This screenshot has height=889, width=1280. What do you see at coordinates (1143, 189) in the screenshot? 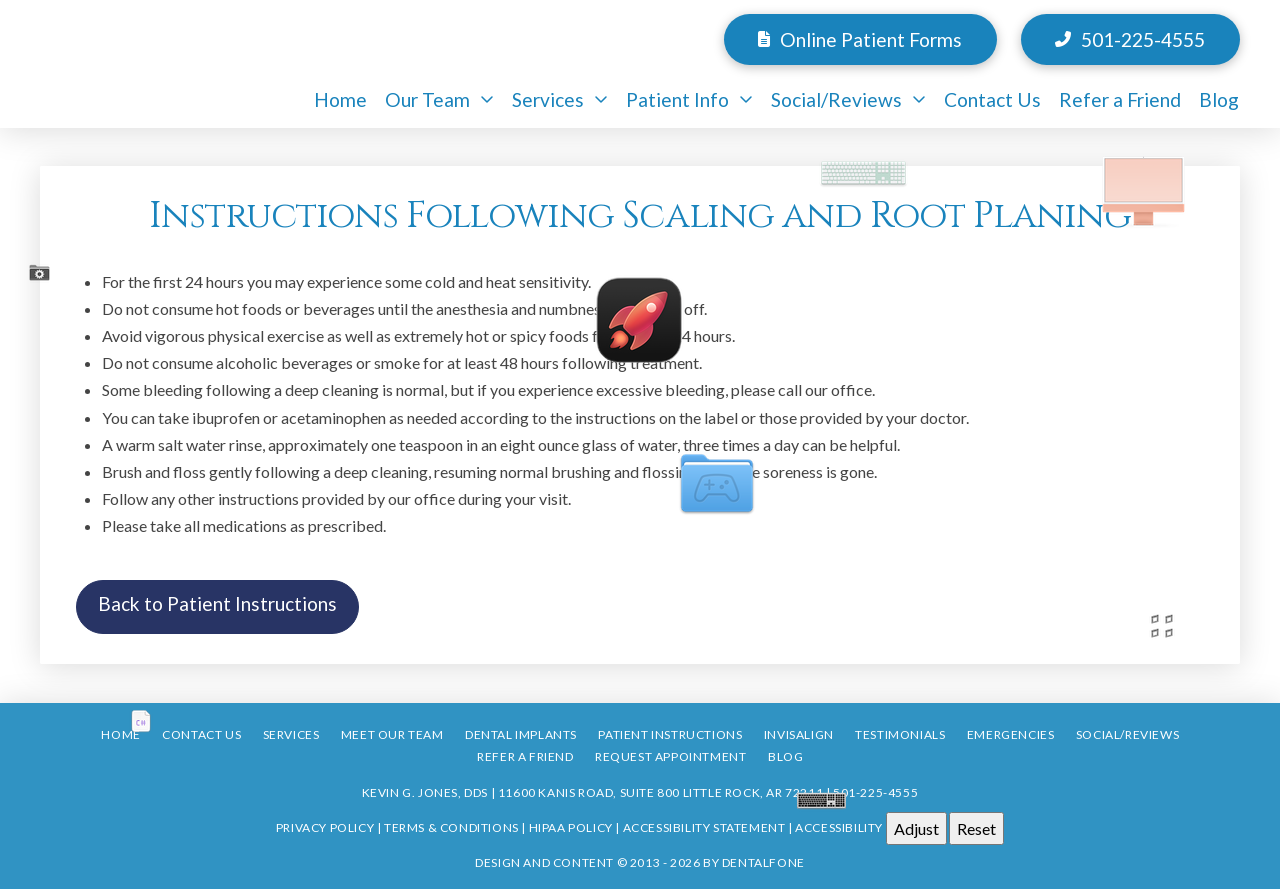
I see `represents an iMac device in system settings` at bounding box center [1143, 189].